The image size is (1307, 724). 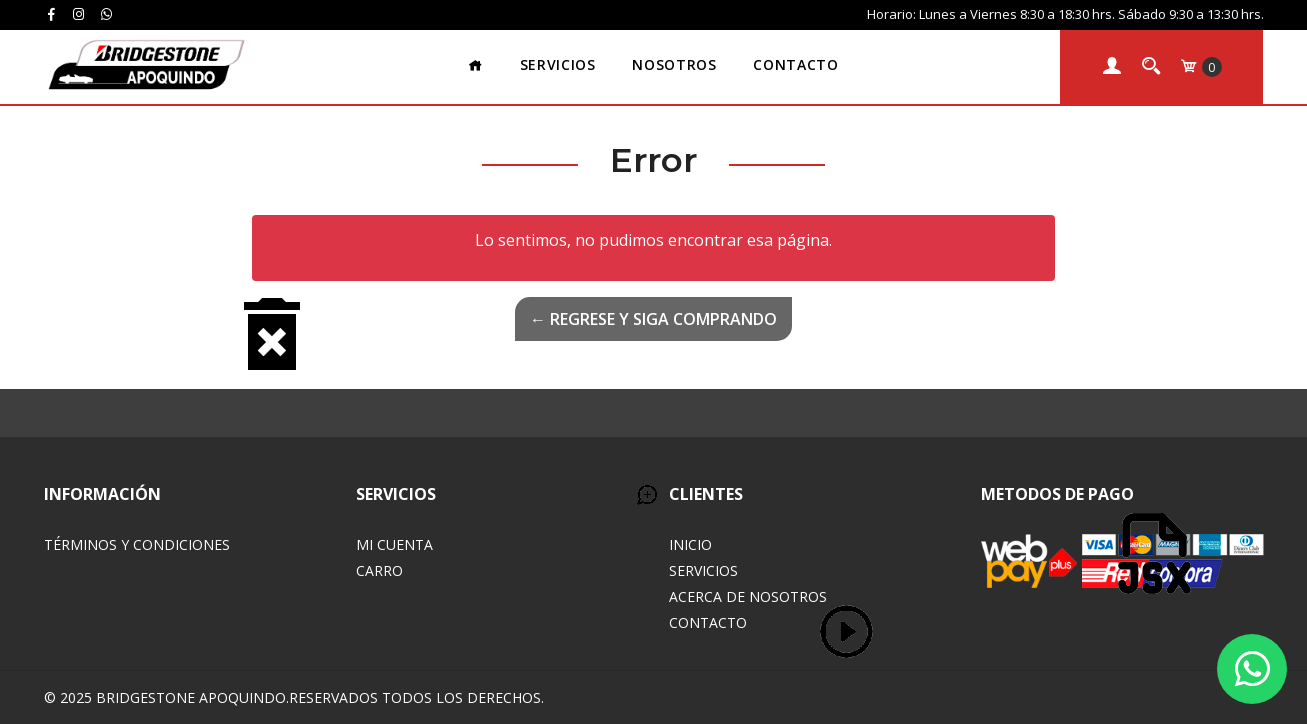 I want to click on permanently delete item, so click(x=272, y=334).